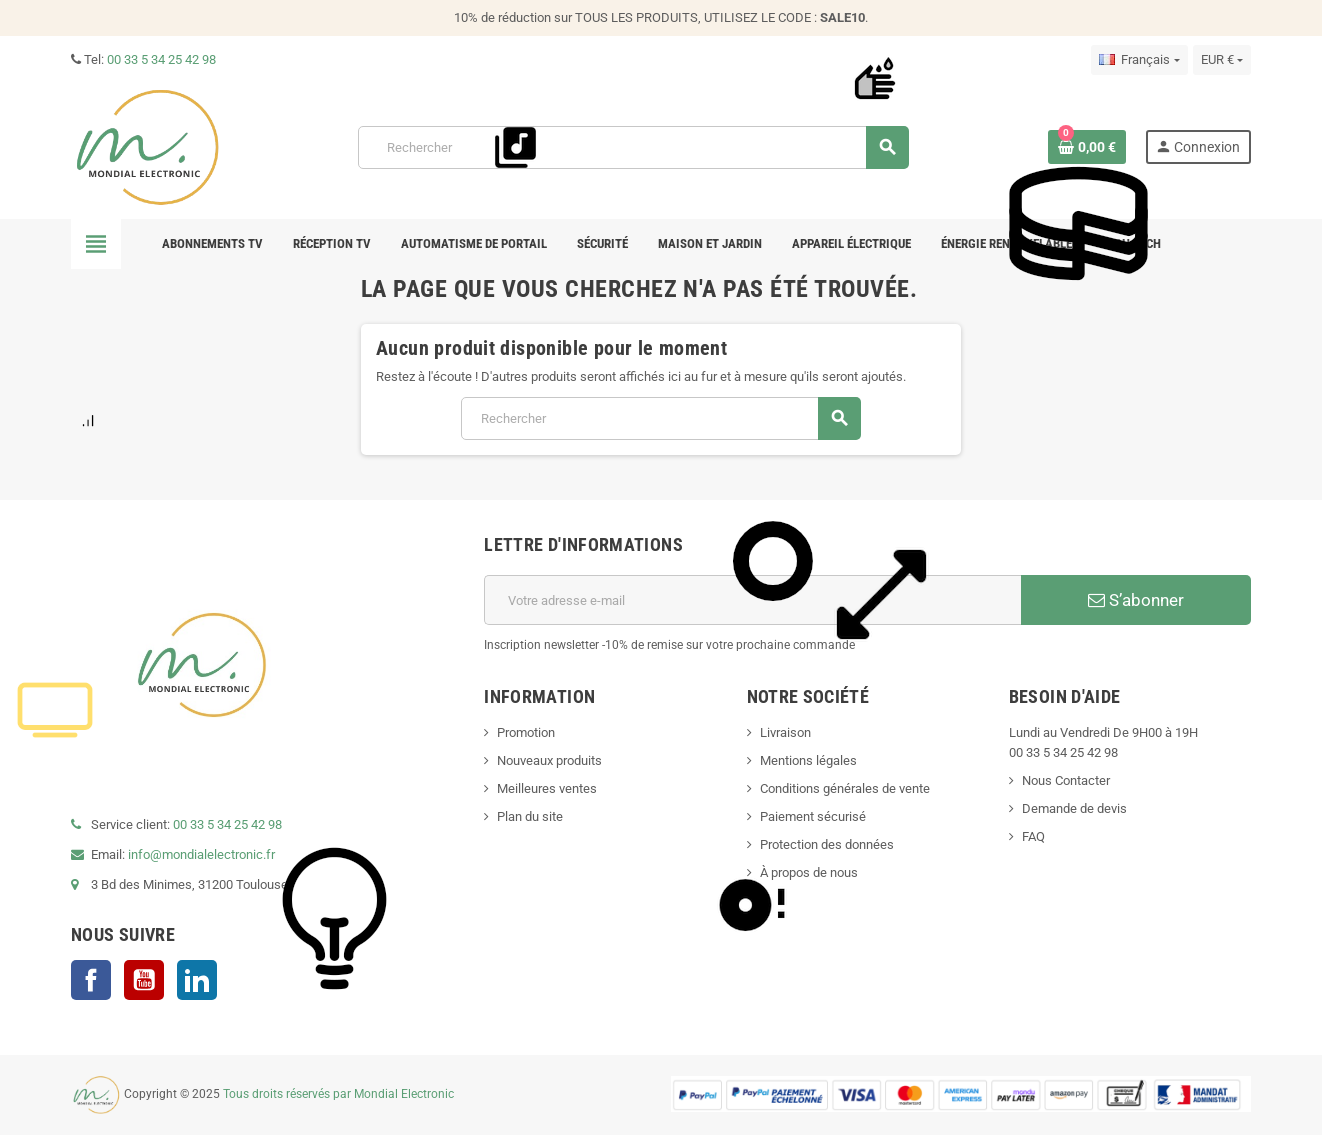  What do you see at coordinates (773, 561) in the screenshot?
I see `indicates a trip starting point or origin location` at bounding box center [773, 561].